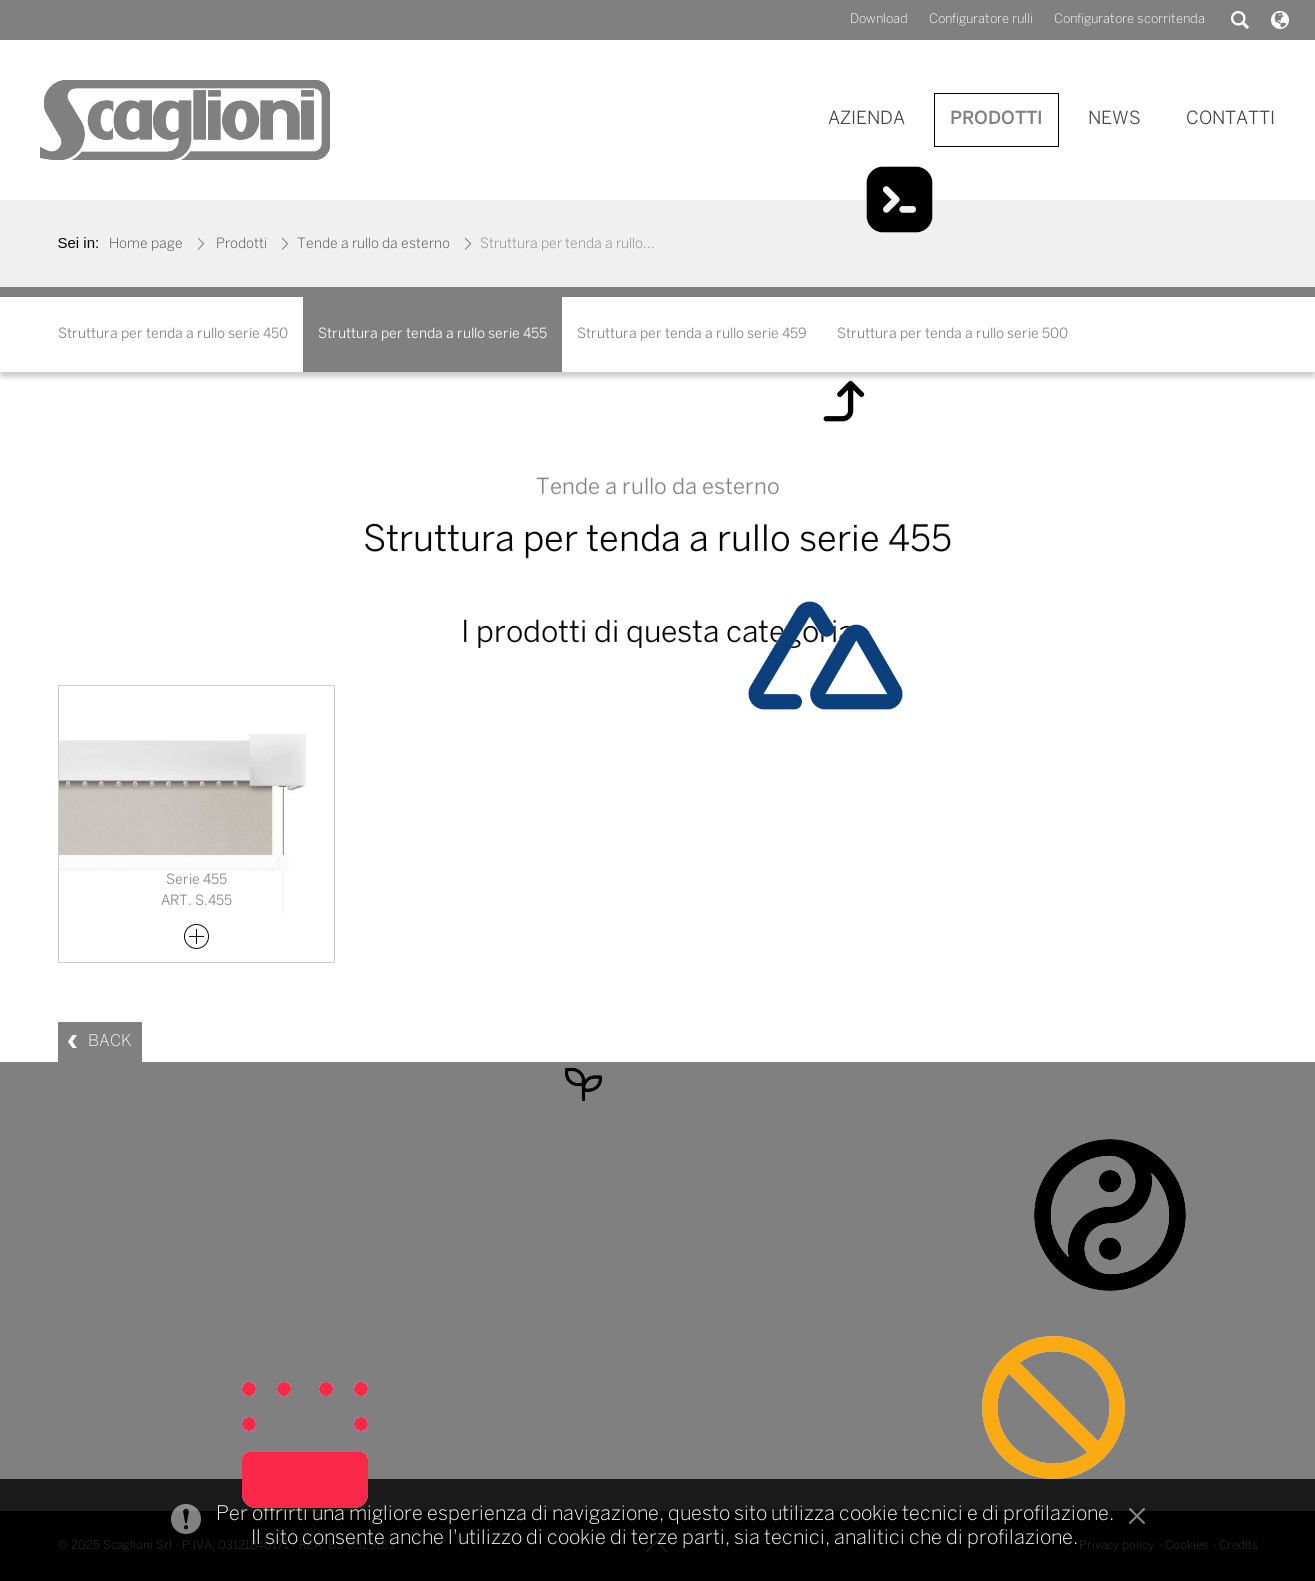 This screenshot has height=1581, width=1315. Describe the element at coordinates (1053, 1407) in the screenshot. I see `indicates a blocked or prohibited action` at that location.